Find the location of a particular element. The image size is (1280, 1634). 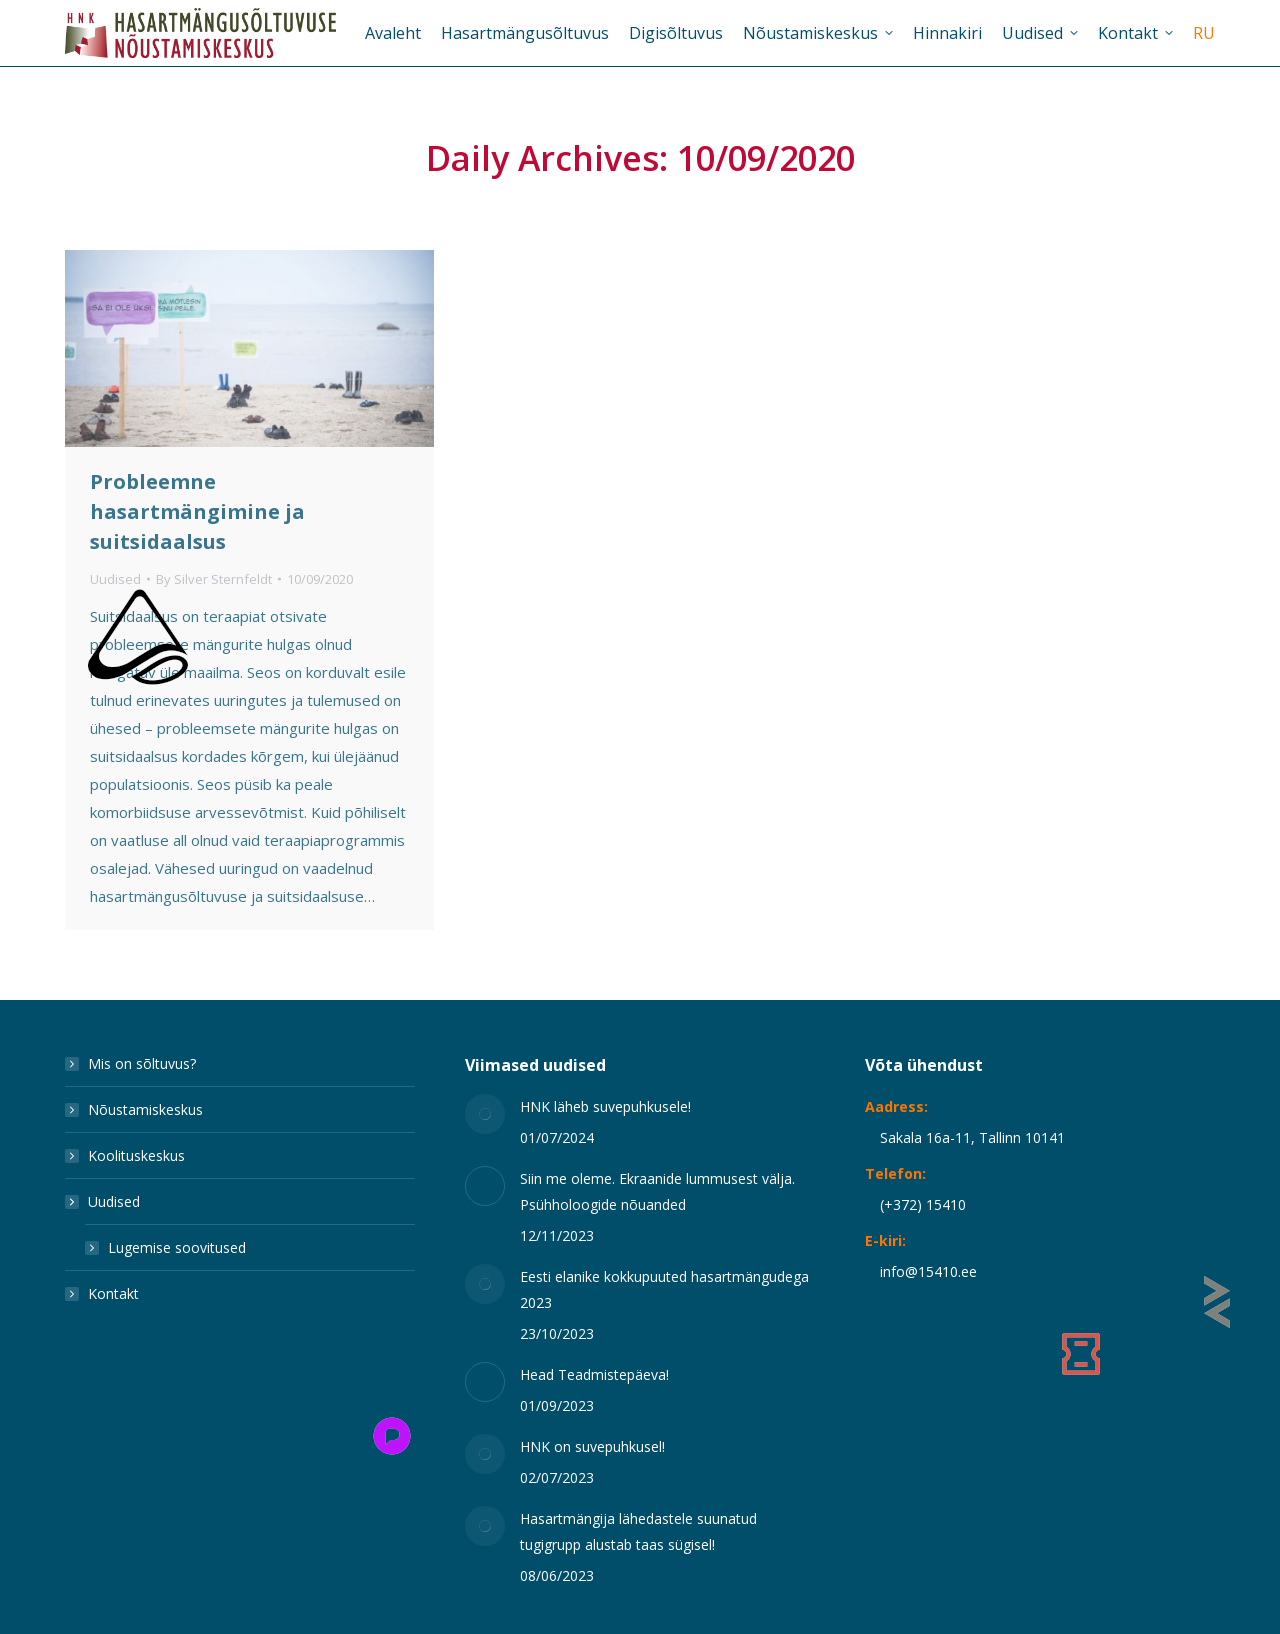

view available coupons or discounts is located at coordinates (1081, 1354).